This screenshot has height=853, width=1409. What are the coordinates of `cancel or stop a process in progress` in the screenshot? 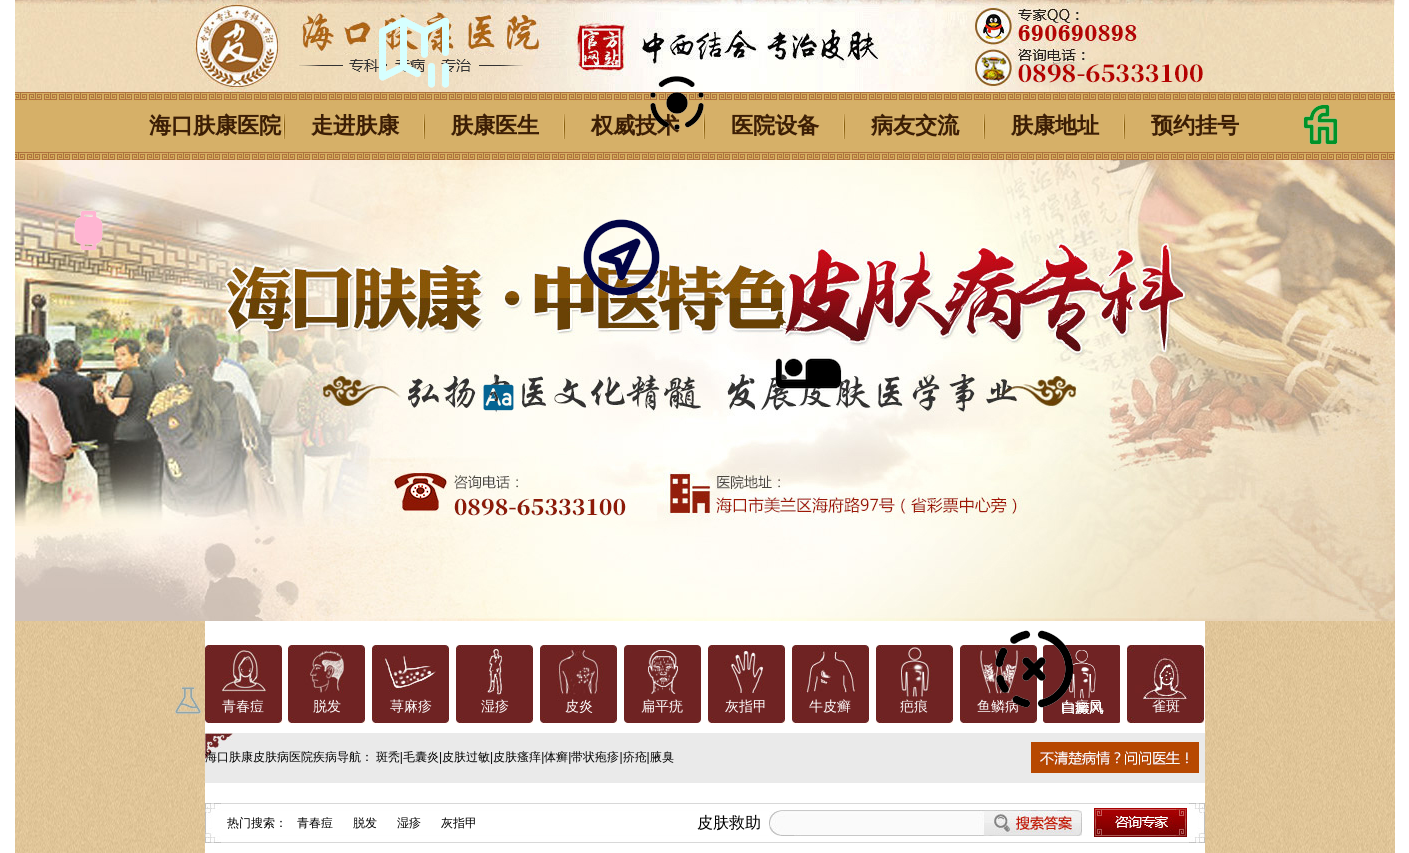 It's located at (1034, 669).